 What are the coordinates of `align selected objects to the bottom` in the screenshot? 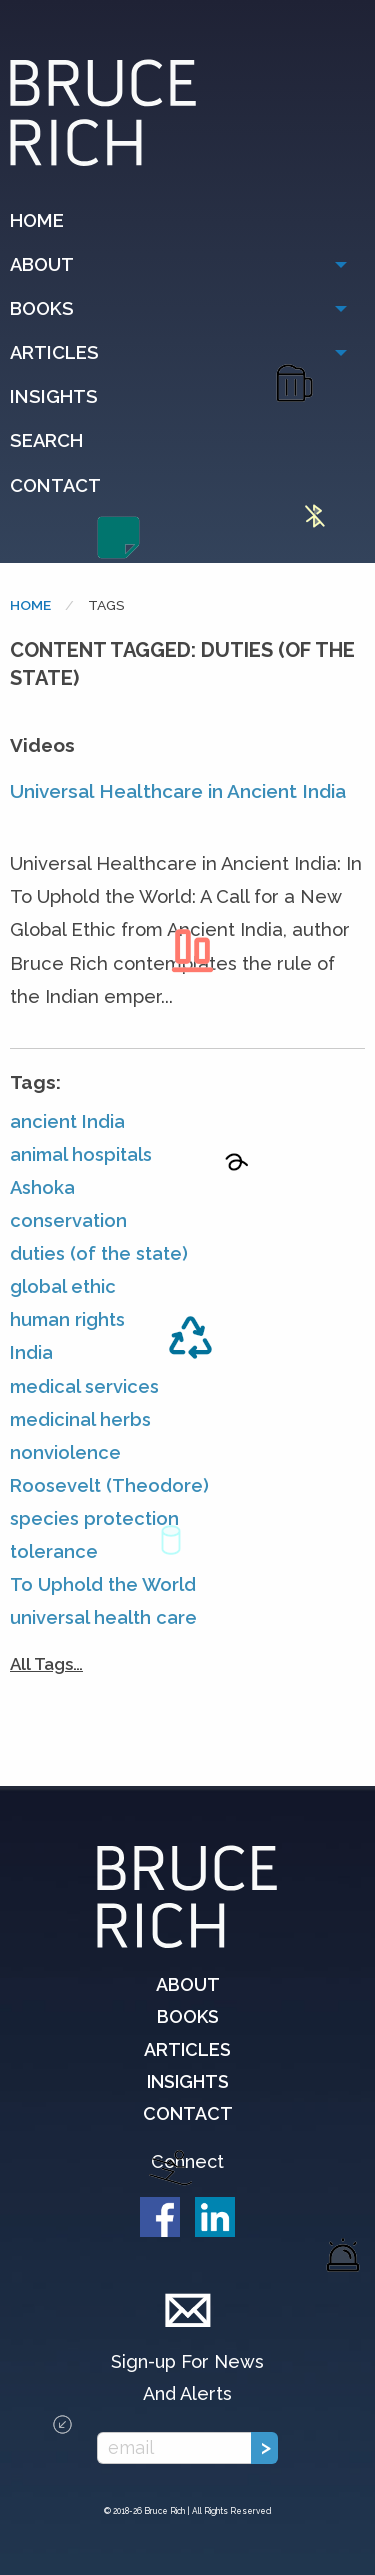 It's located at (192, 951).